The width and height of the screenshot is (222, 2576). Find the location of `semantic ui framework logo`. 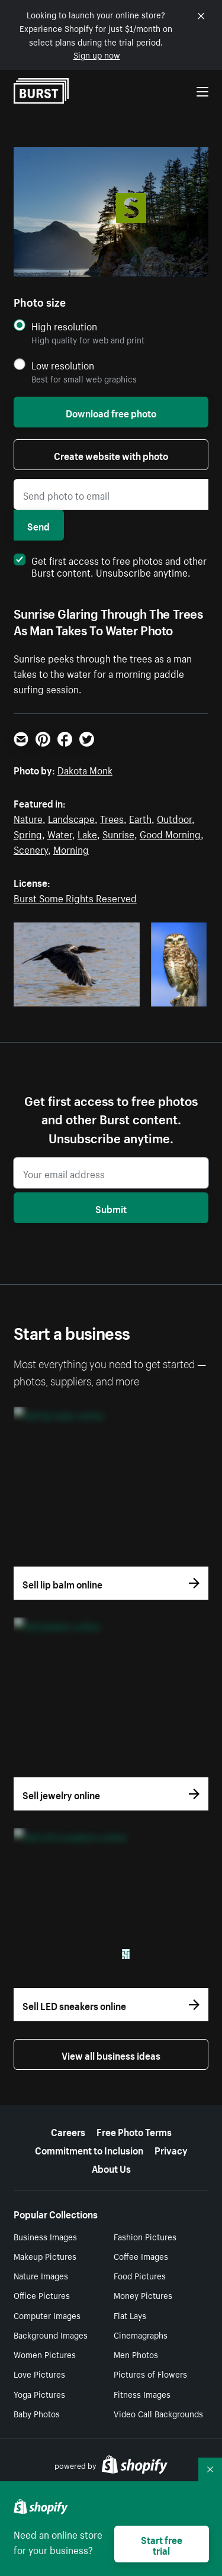

semantic ui framework logo is located at coordinates (131, 208).